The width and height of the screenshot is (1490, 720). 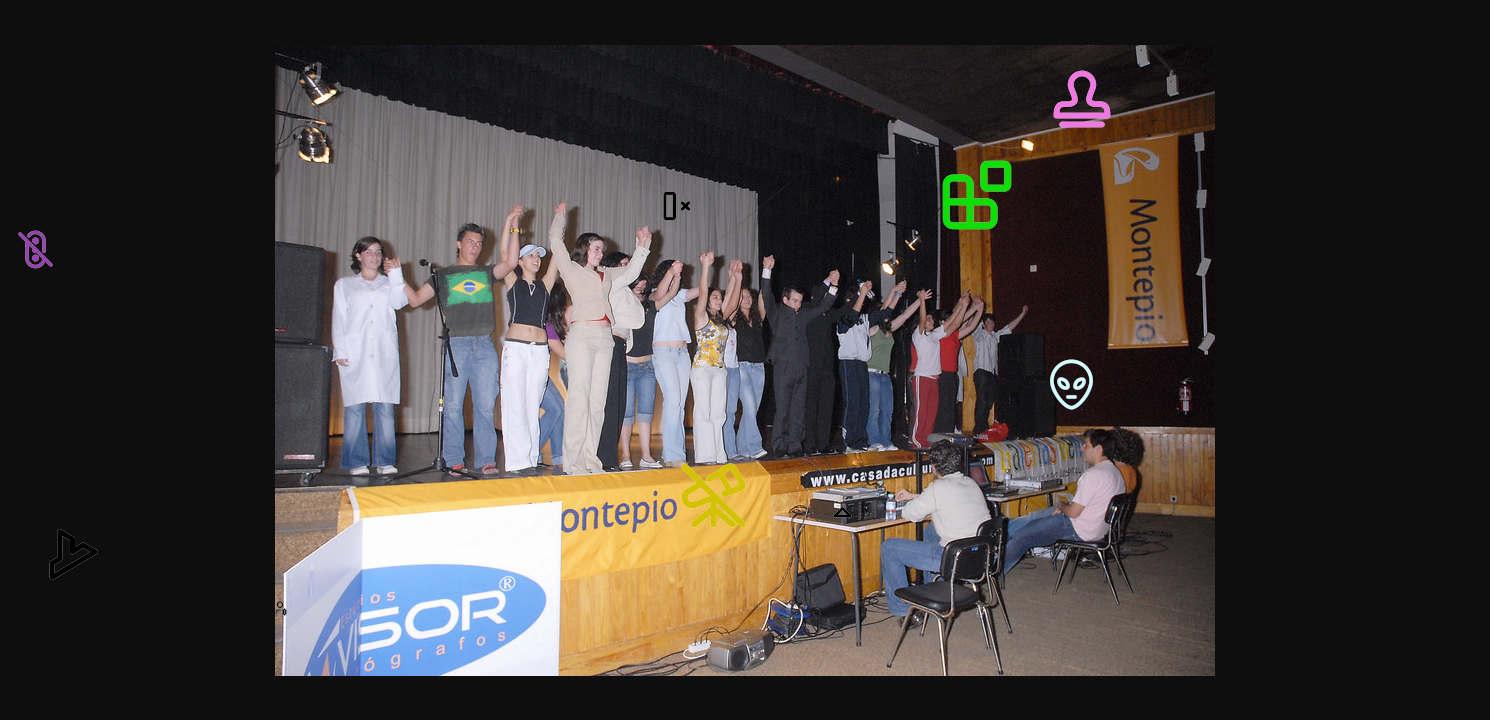 I want to click on telescope feature disabled or unavailable, so click(x=713, y=495).